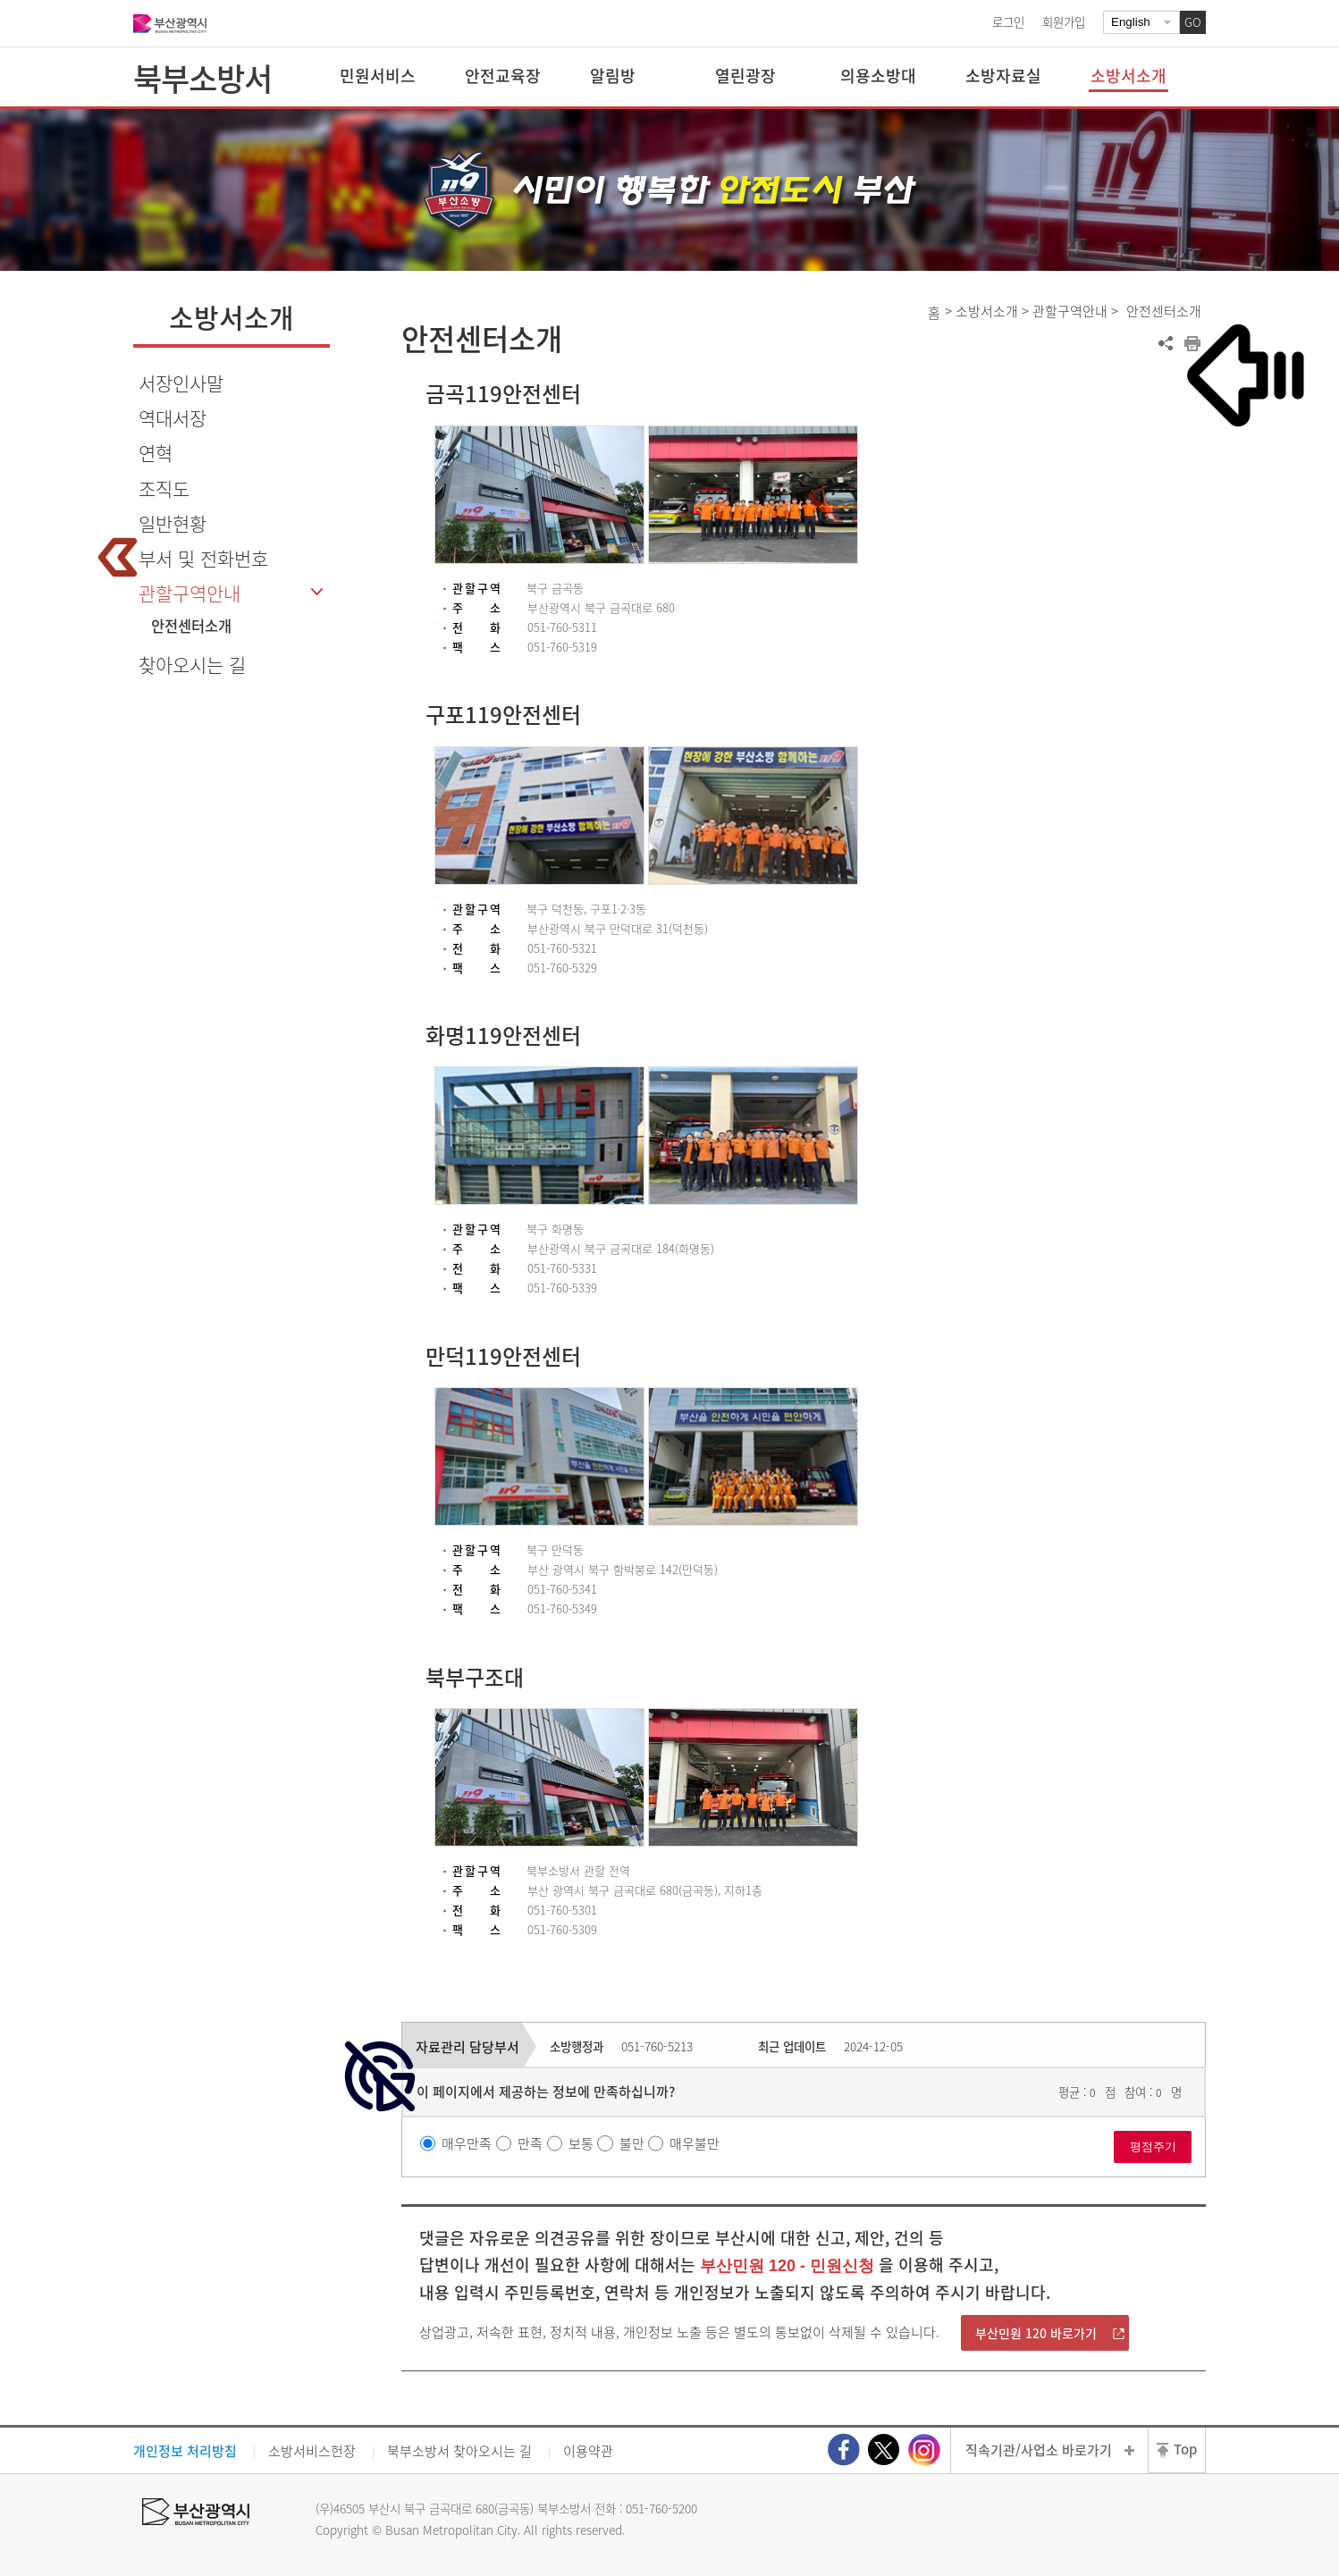 The height and width of the screenshot is (2576, 1339). Describe the element at coordinates (380, 2076) in the screenshot. I see `radar or scanning feature disabled` at that location.